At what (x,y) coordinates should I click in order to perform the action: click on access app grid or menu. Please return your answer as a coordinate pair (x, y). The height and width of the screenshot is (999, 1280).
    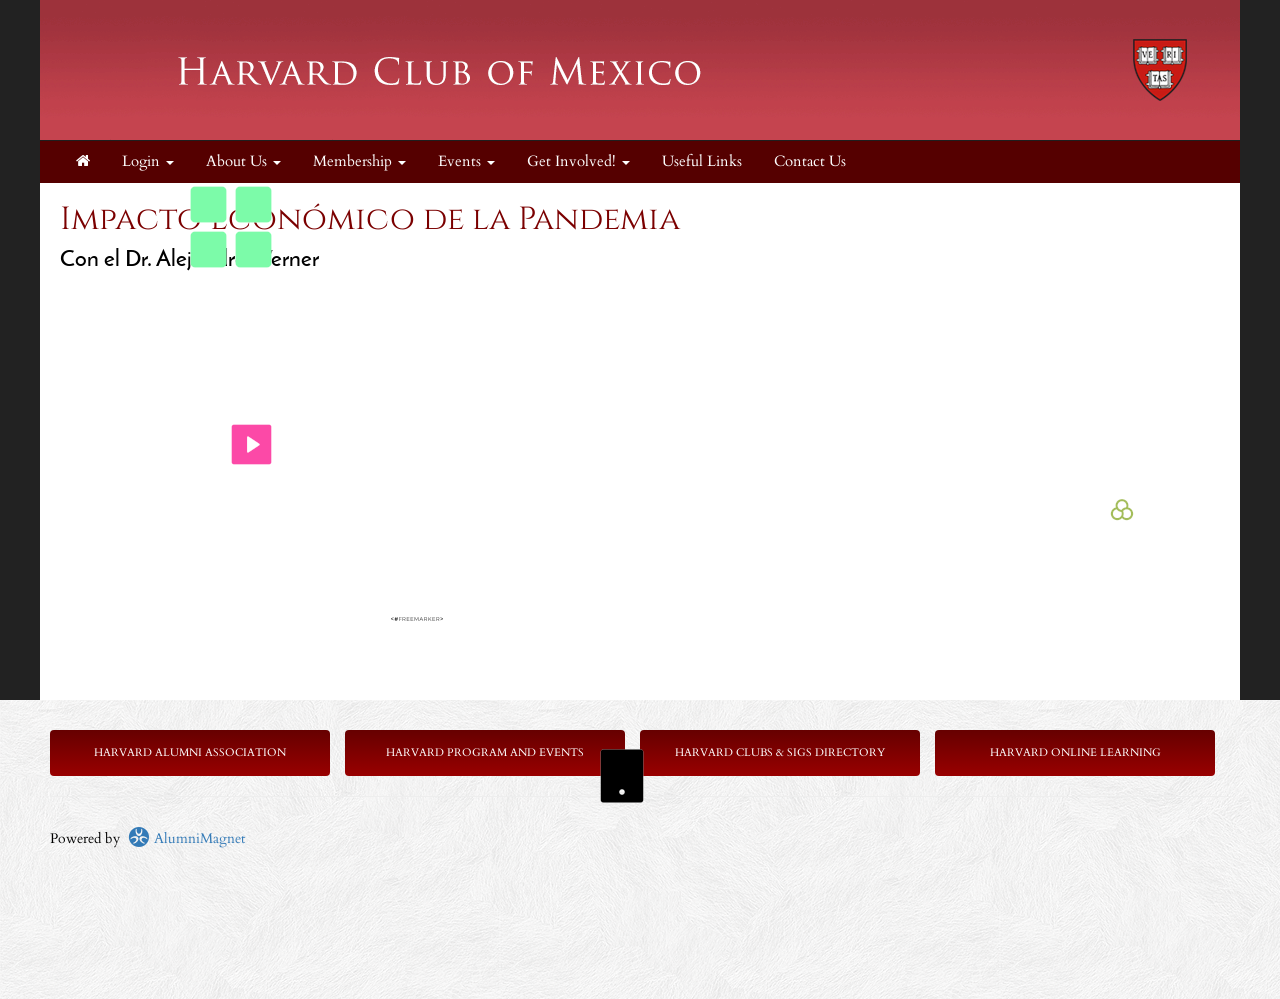
    Looking at the image, I should click on (231, 227).